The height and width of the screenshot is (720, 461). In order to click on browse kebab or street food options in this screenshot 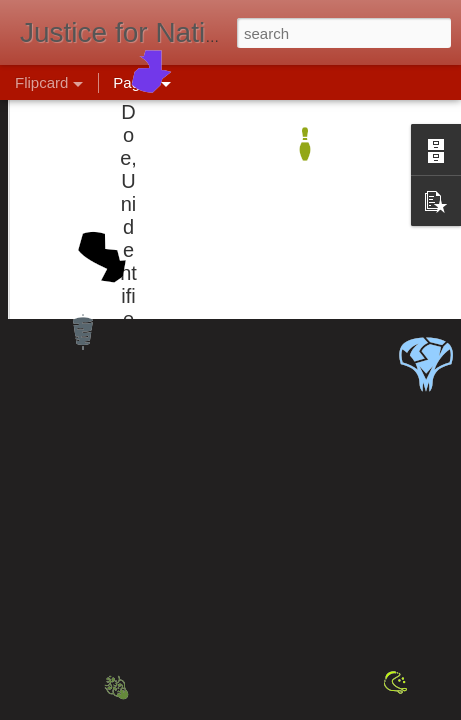, I will do `click(83, 332)`.